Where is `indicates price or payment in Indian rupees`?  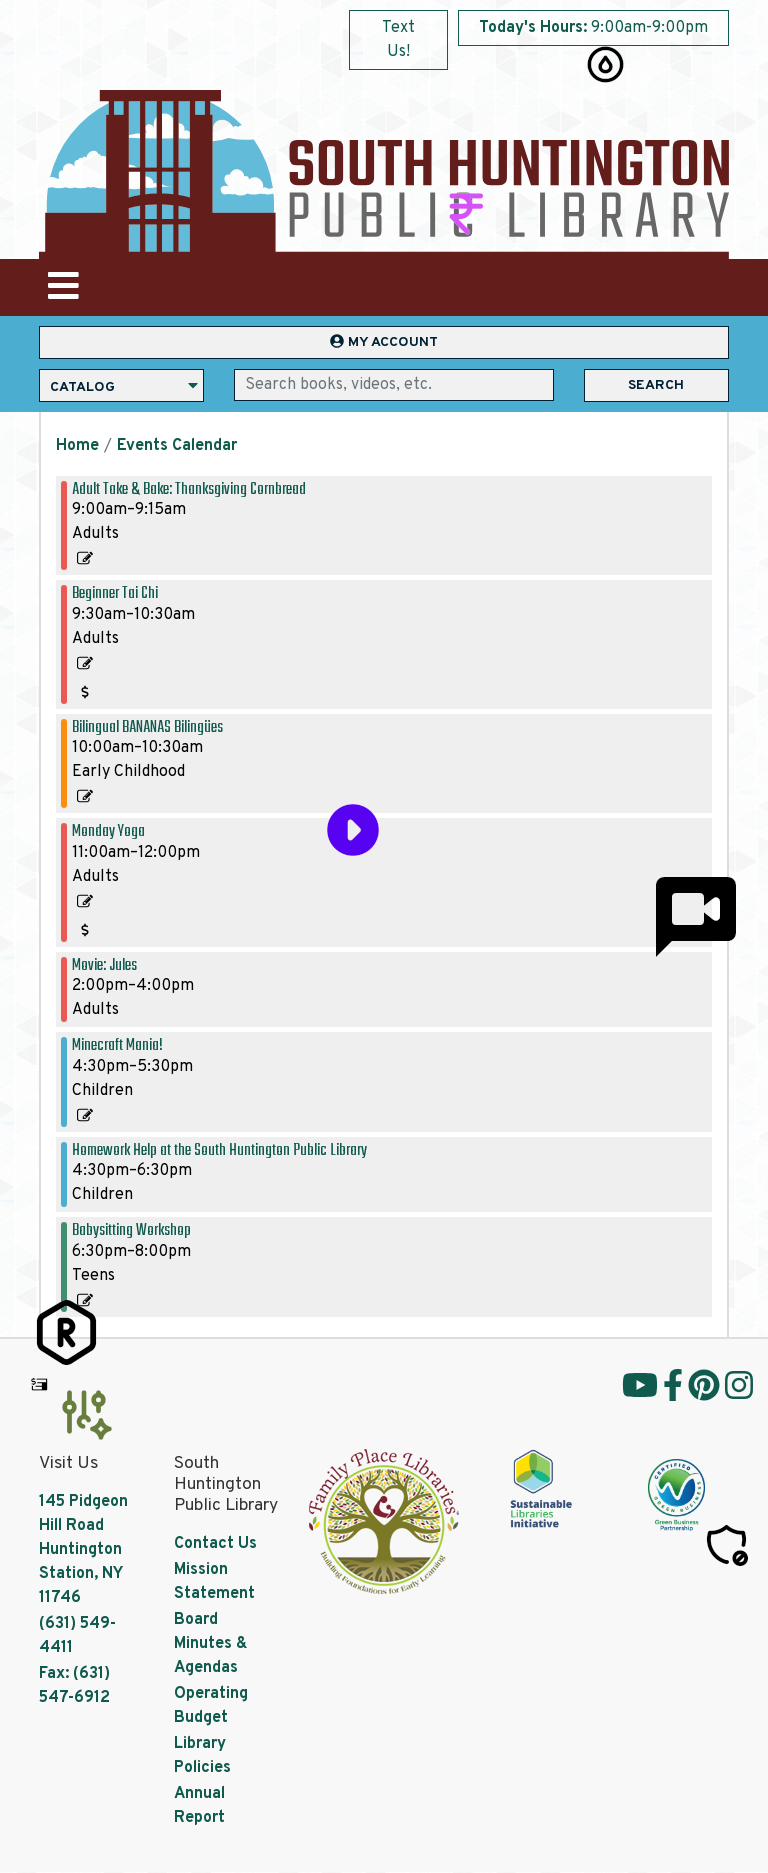 indicates price or payment in Indian rupees is located at coordinates (465, 214).